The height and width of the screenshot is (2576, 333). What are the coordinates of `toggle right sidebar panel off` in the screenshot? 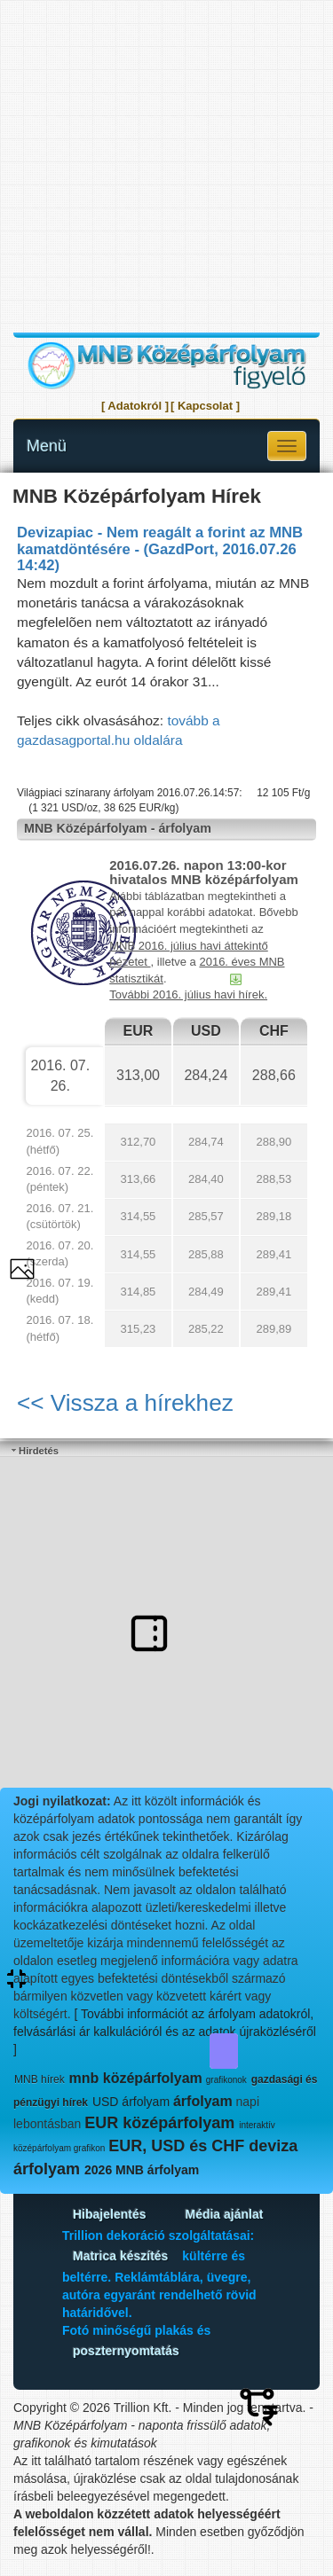 It's located at (149, 1633).